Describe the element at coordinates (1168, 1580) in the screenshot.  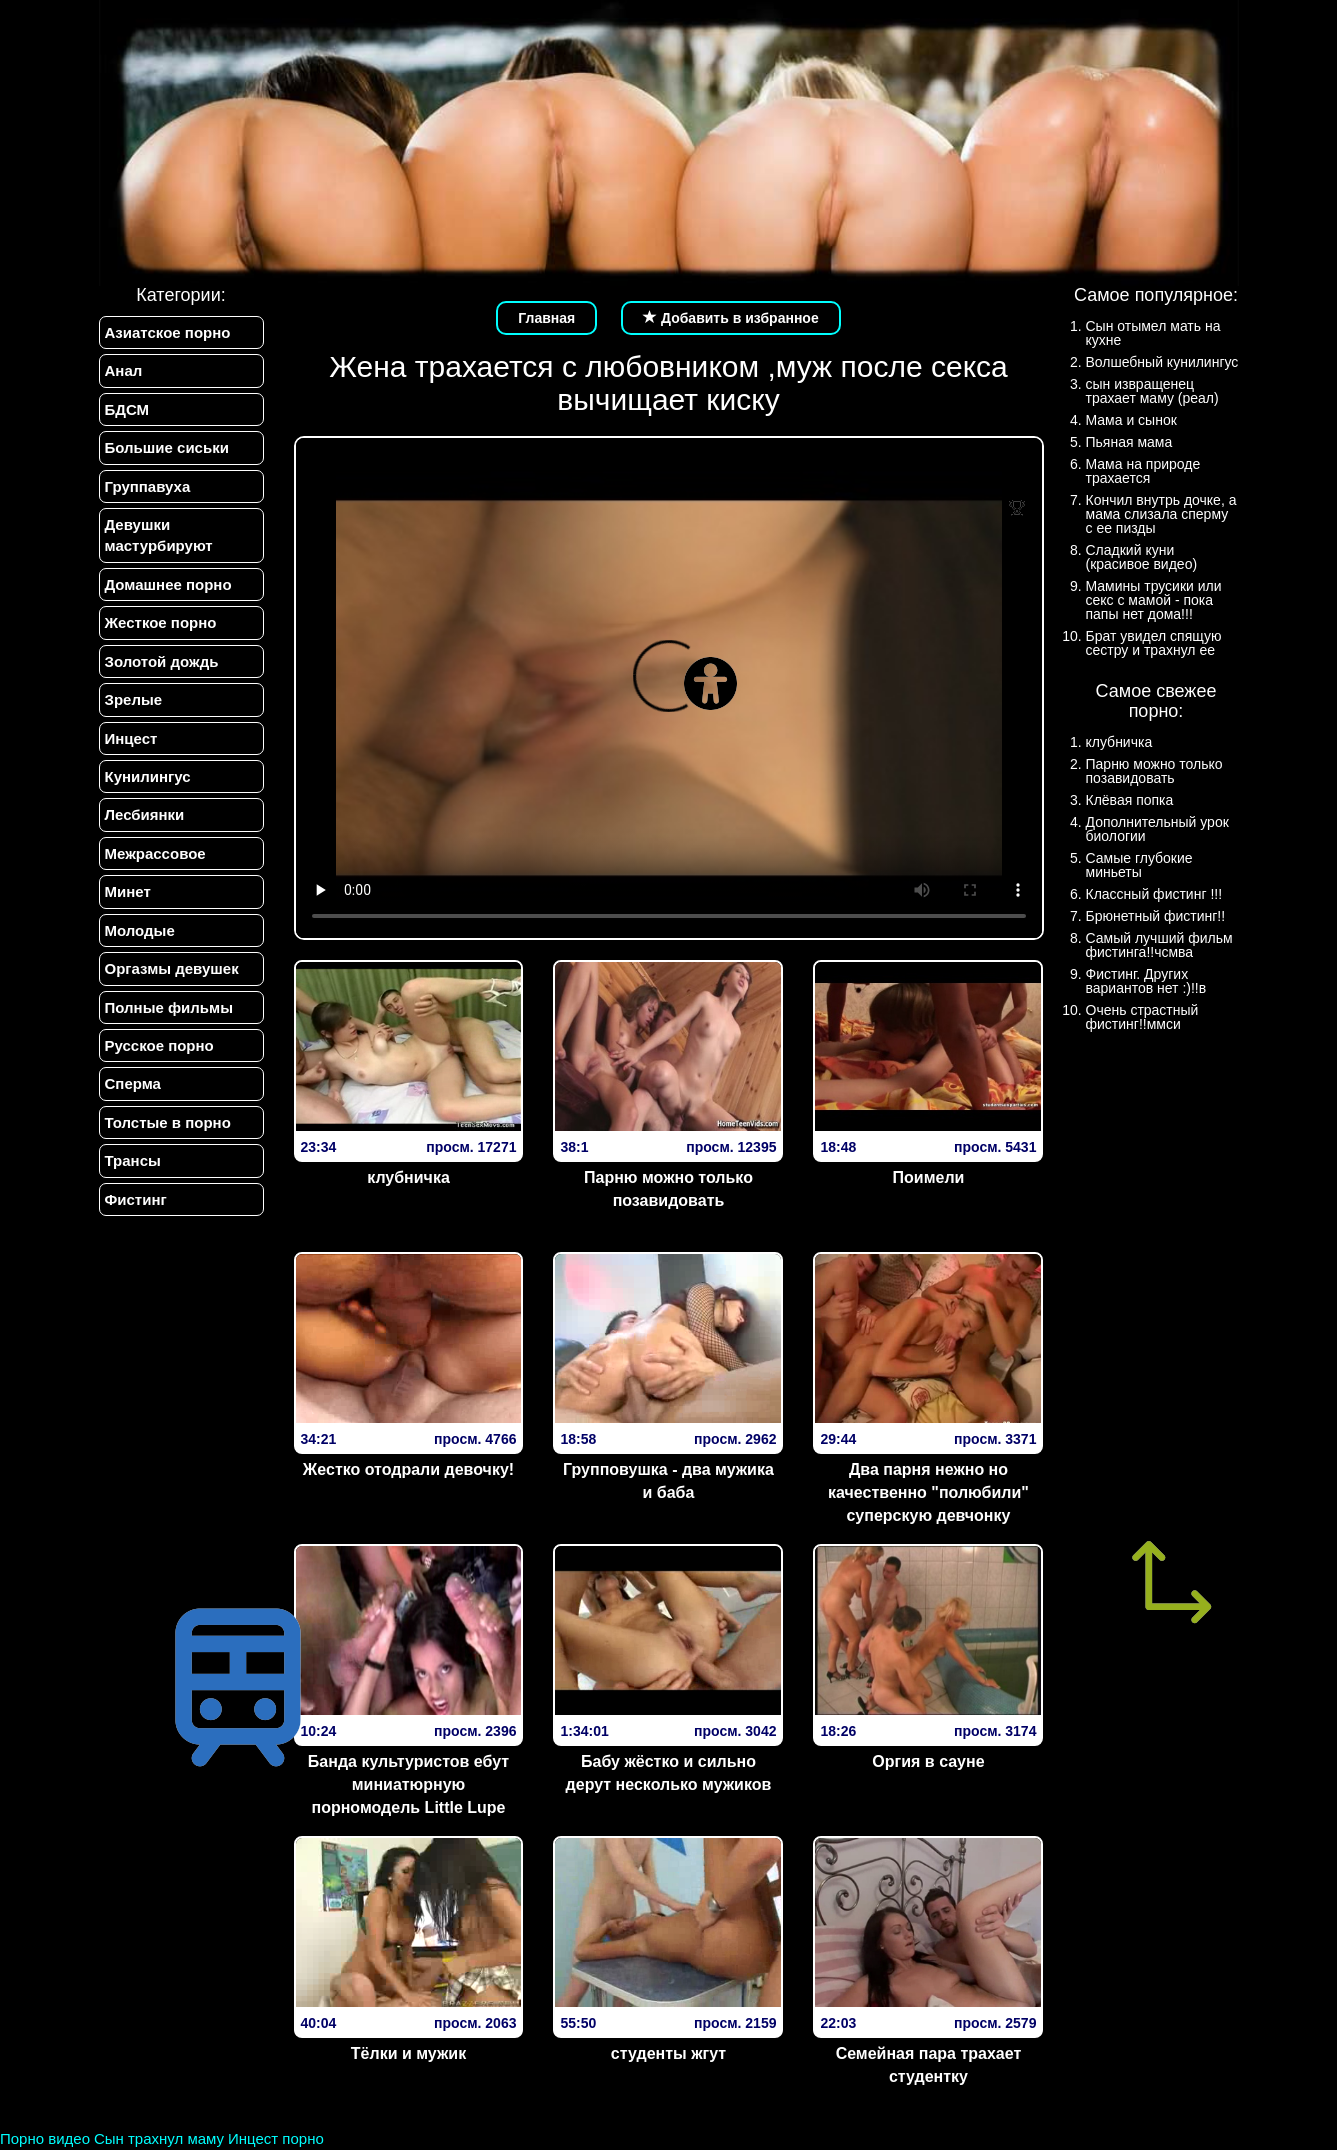
I see `adjust vector path or anchor points` at that location.